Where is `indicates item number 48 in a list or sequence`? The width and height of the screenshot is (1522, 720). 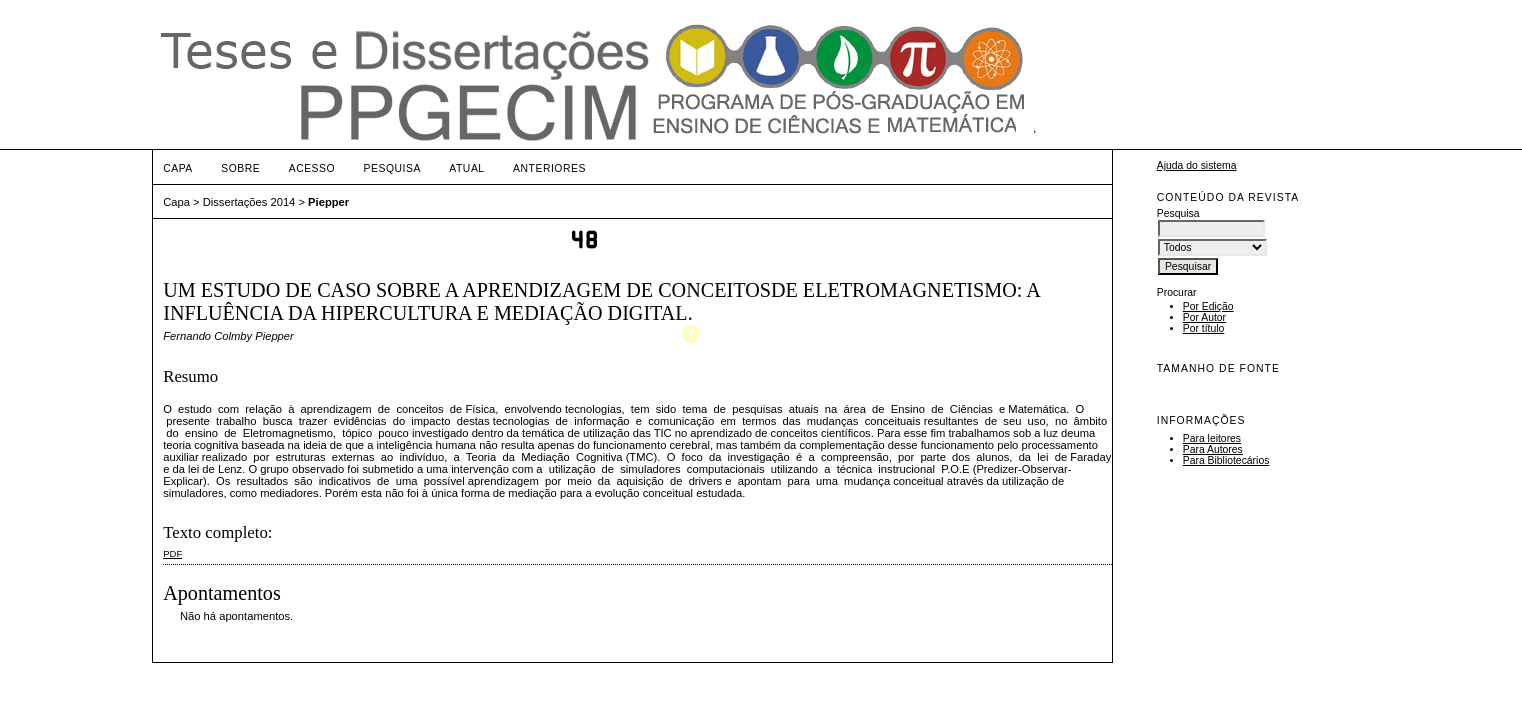 indicates item number 48 in a list or sequence is located at coordinates (584, 239).